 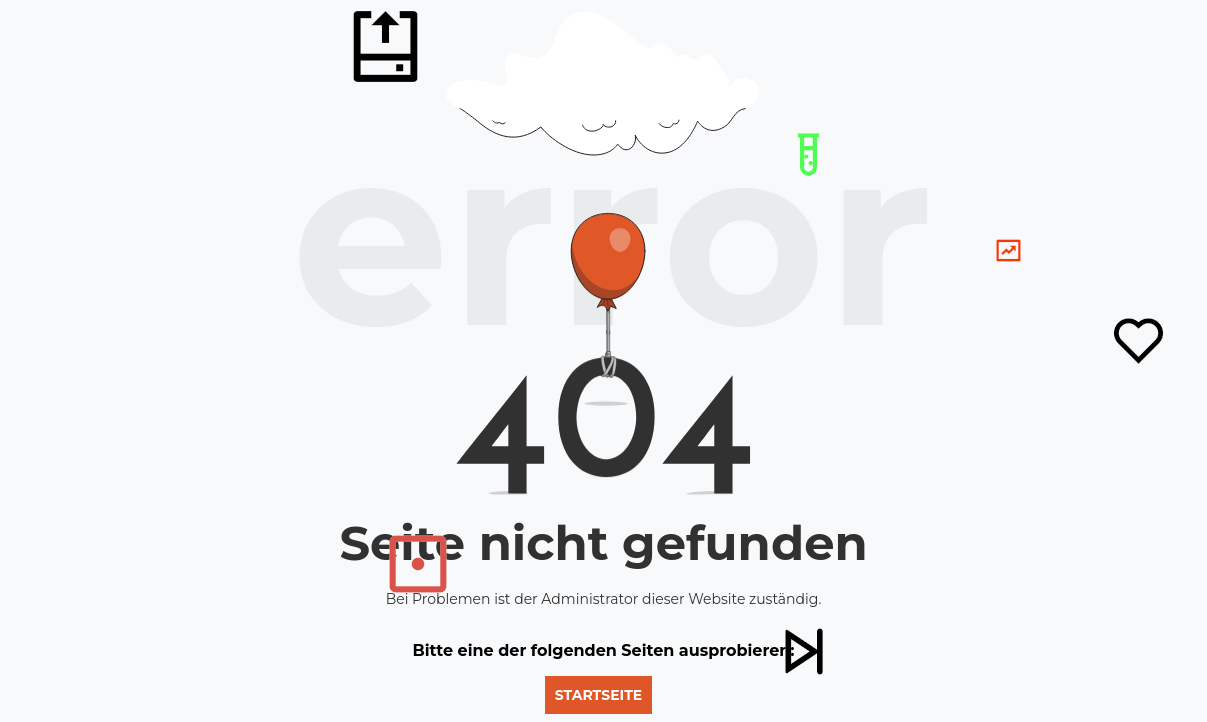 I want to click on view financial growth or investment performance, so click(x=1008, y=250).